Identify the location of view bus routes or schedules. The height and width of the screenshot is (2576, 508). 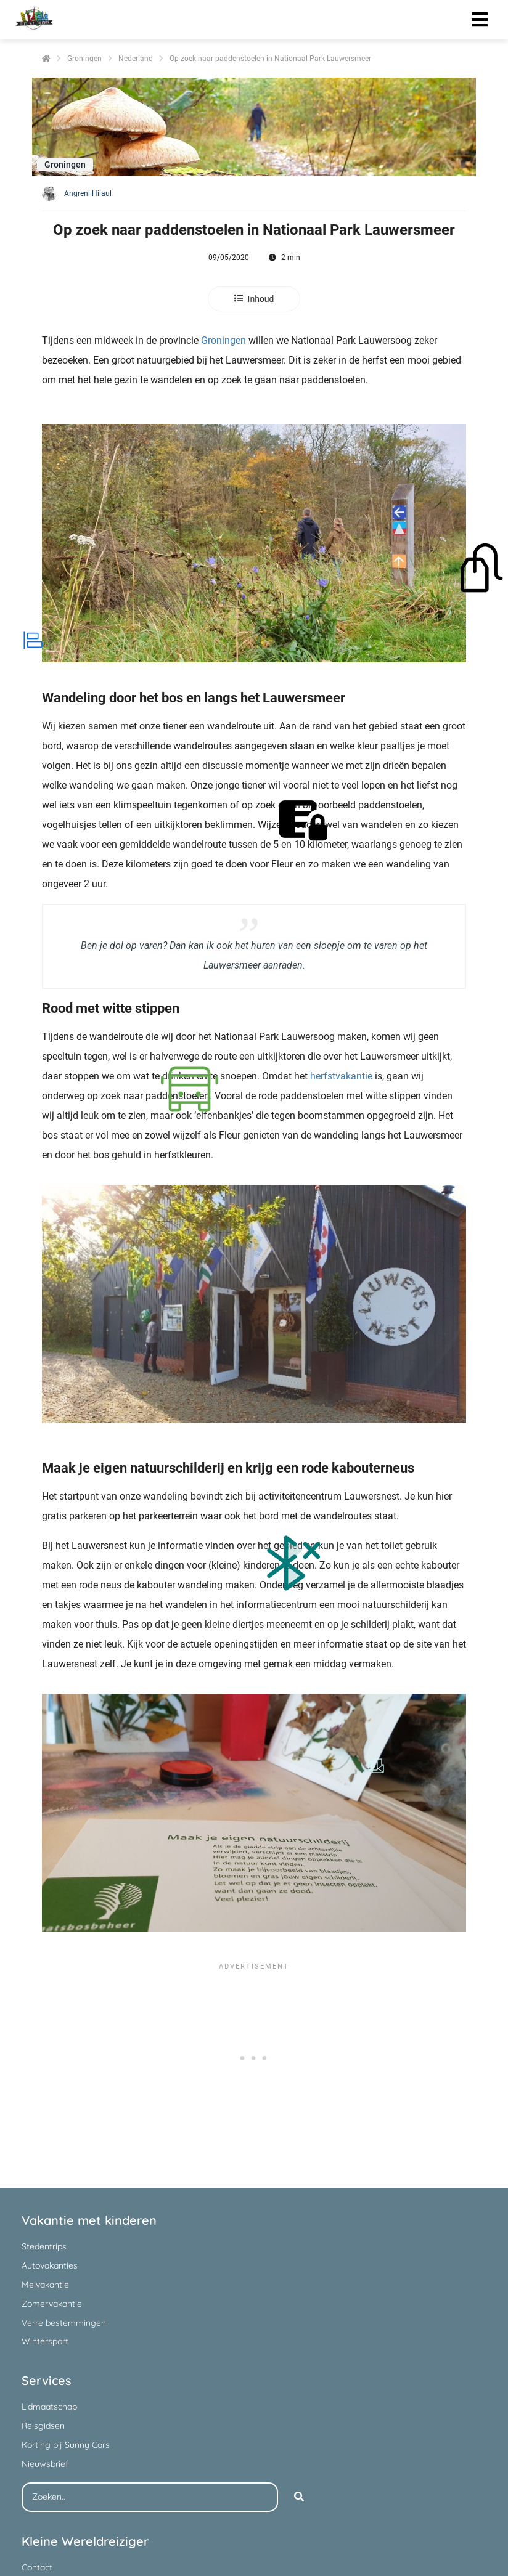
(189, 1089).